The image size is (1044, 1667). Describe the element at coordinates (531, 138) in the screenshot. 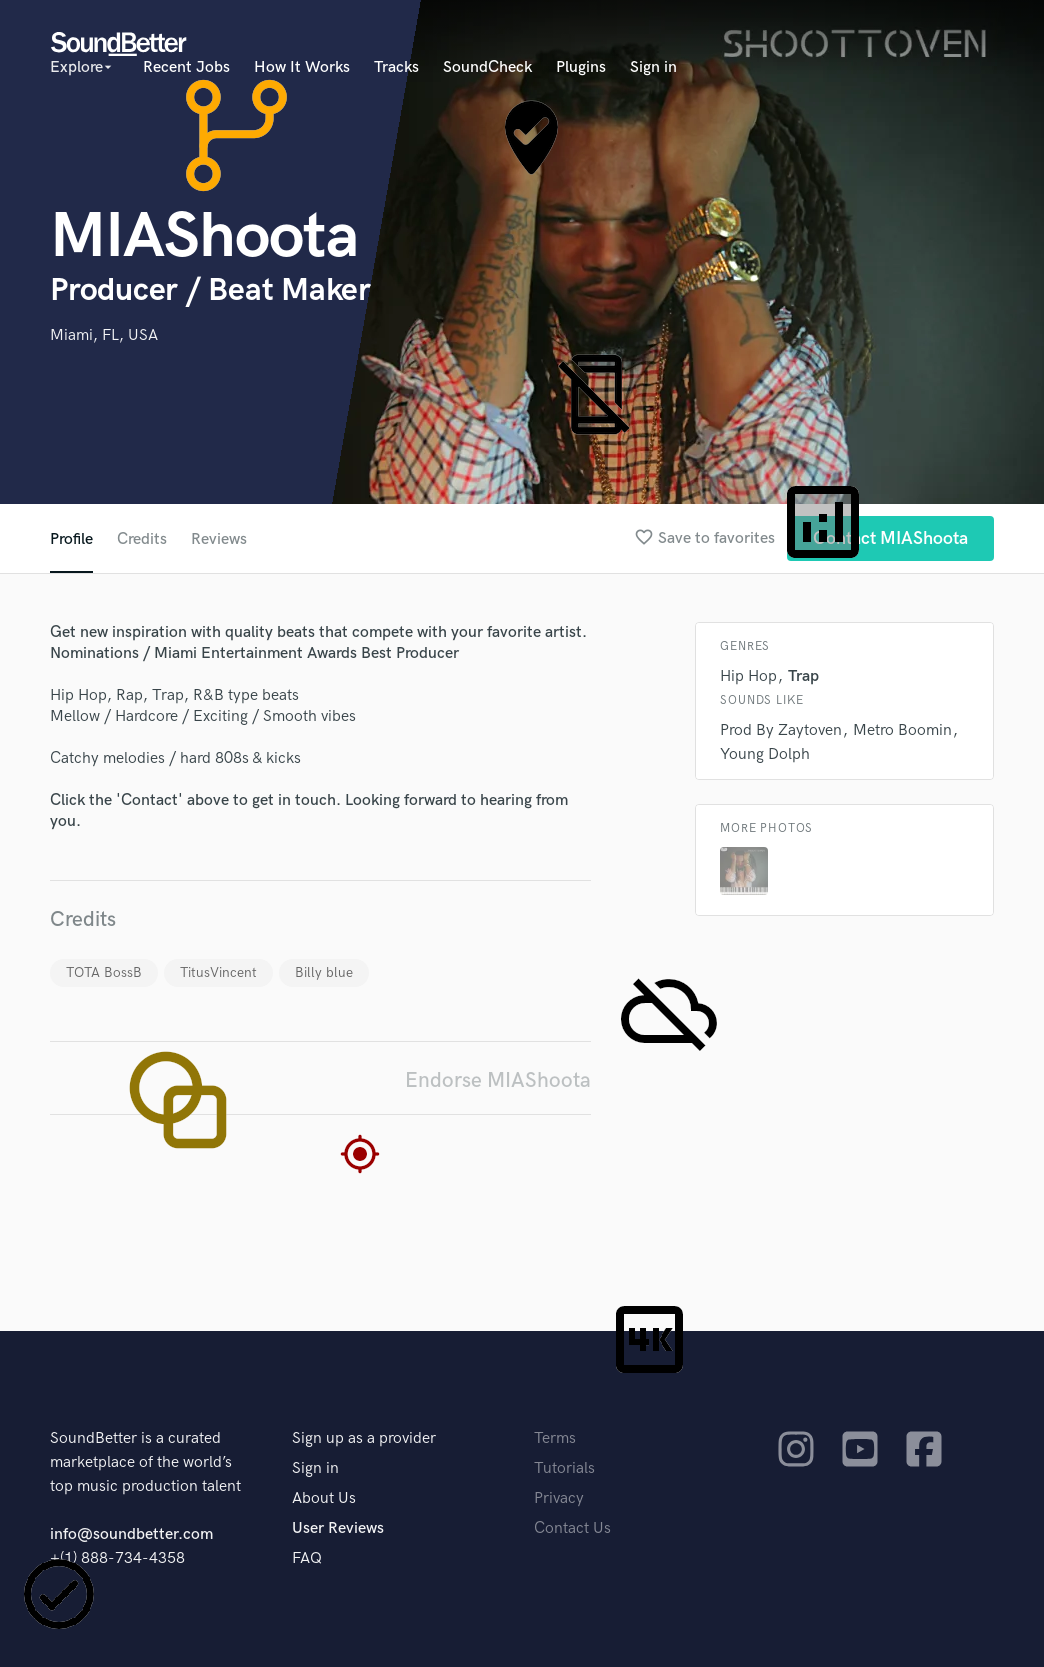

I see `confirm or select a location` at that location.